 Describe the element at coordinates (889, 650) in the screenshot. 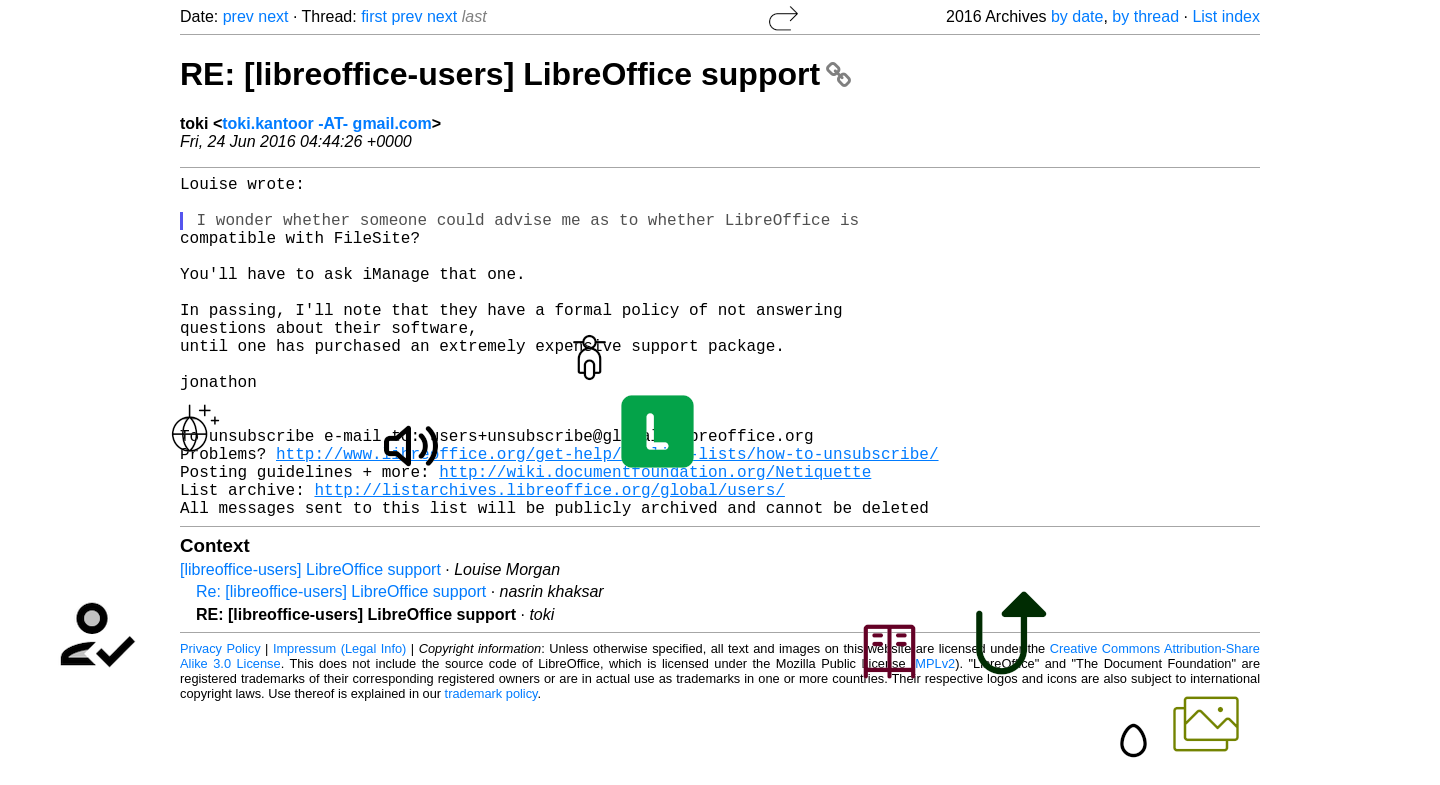

I see `access storage lockers` at that location.